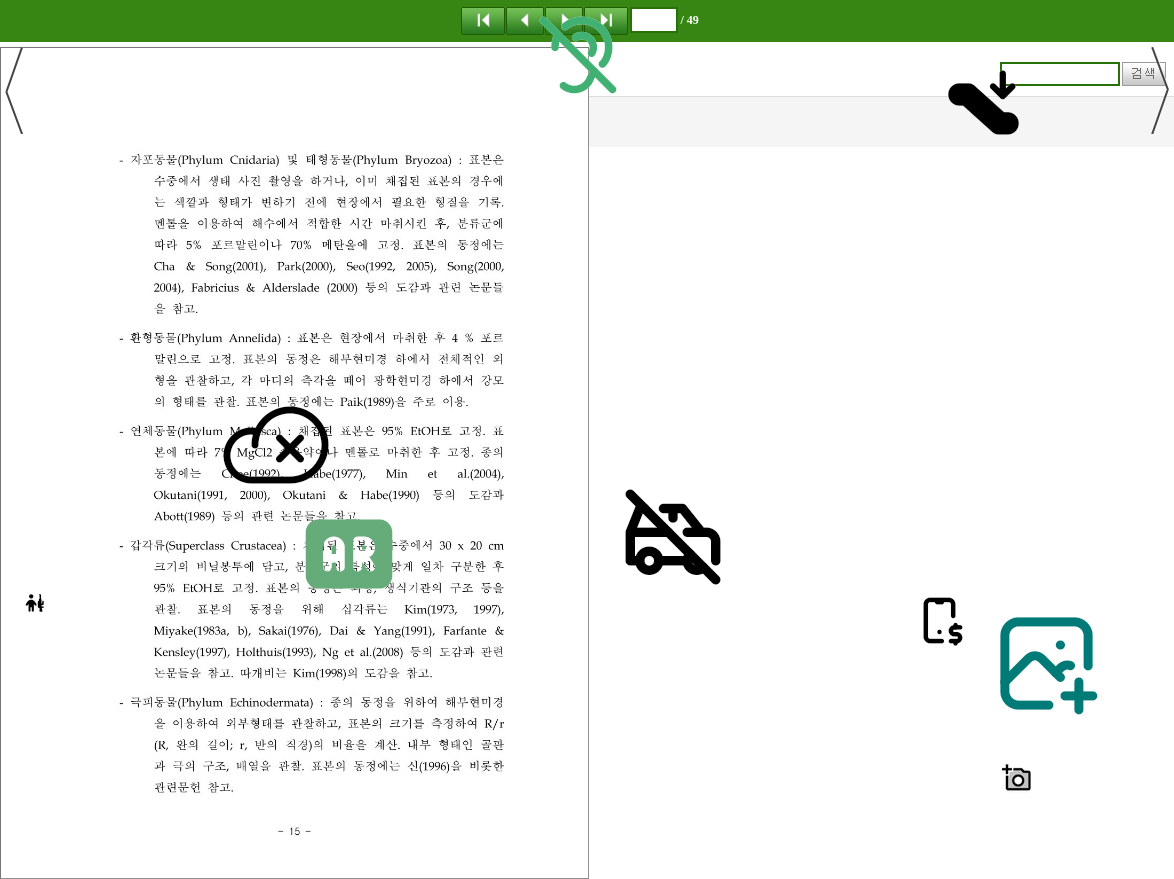  Describe the element at coordinates (578, 55) in the screenshot. I see `mute audio or disable listening` at that location.